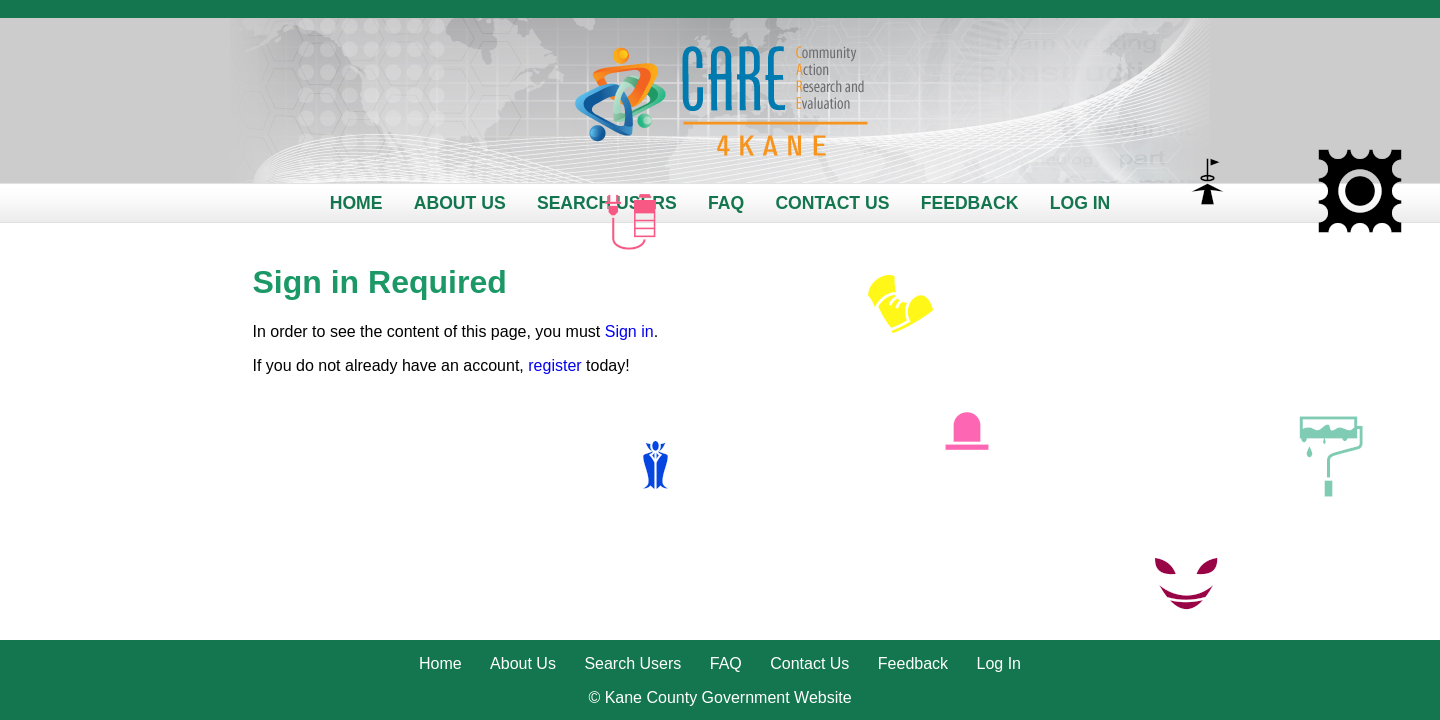 The width and height of the screenshot is (1440, 720). Describe the element at coordinates (631, 222) in the screenshot. I see `device is currently charging` at that location.